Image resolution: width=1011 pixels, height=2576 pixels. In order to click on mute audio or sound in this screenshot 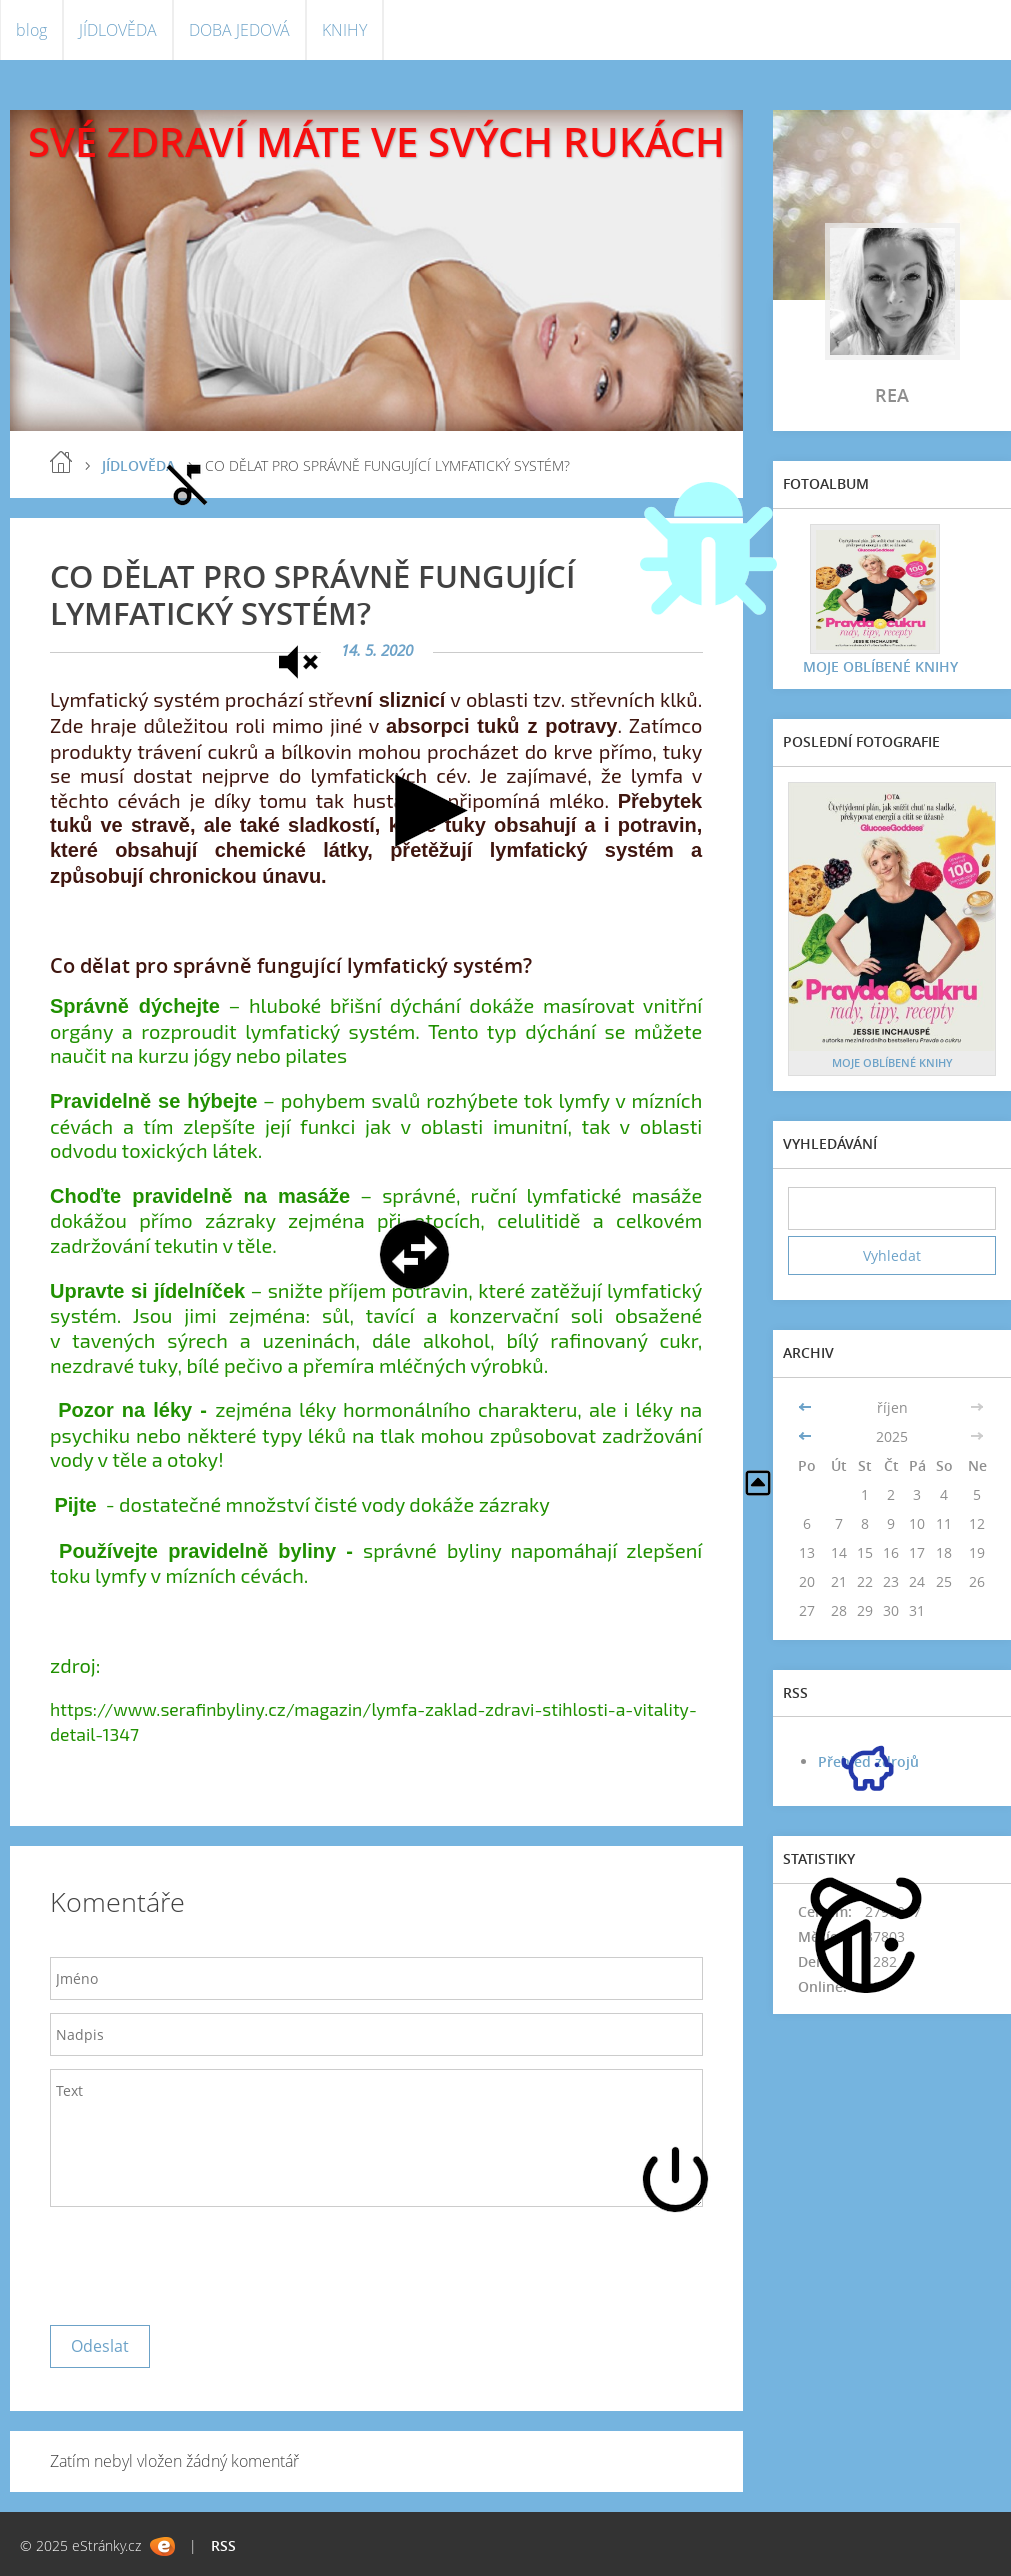, I will do `click(300, 662)`.